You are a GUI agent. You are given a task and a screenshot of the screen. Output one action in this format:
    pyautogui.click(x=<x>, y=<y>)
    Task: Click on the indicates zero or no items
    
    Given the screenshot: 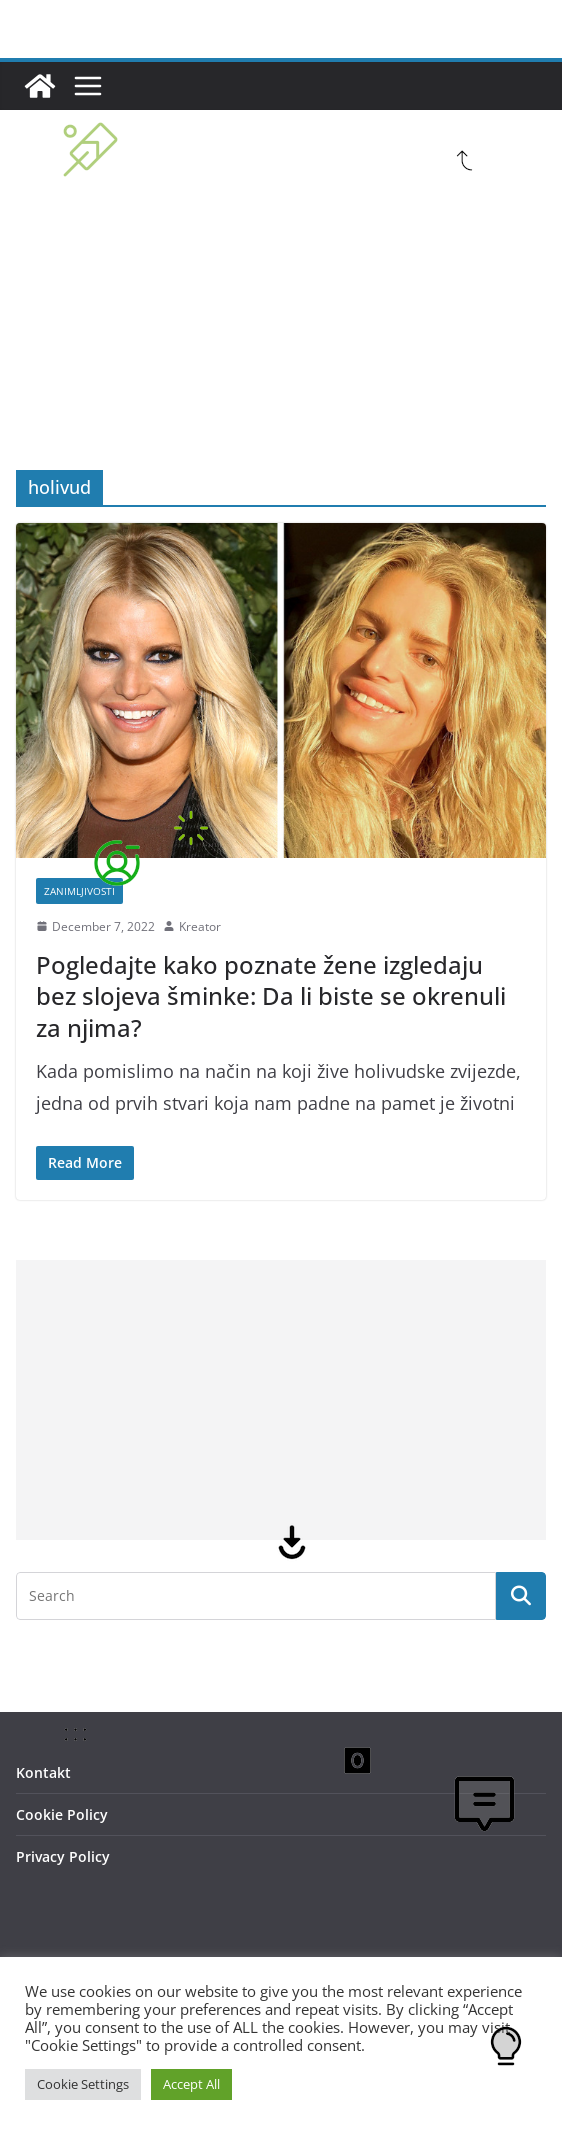 What is the action you would take?
    pyautogui.click(x=357, y=1760)
    